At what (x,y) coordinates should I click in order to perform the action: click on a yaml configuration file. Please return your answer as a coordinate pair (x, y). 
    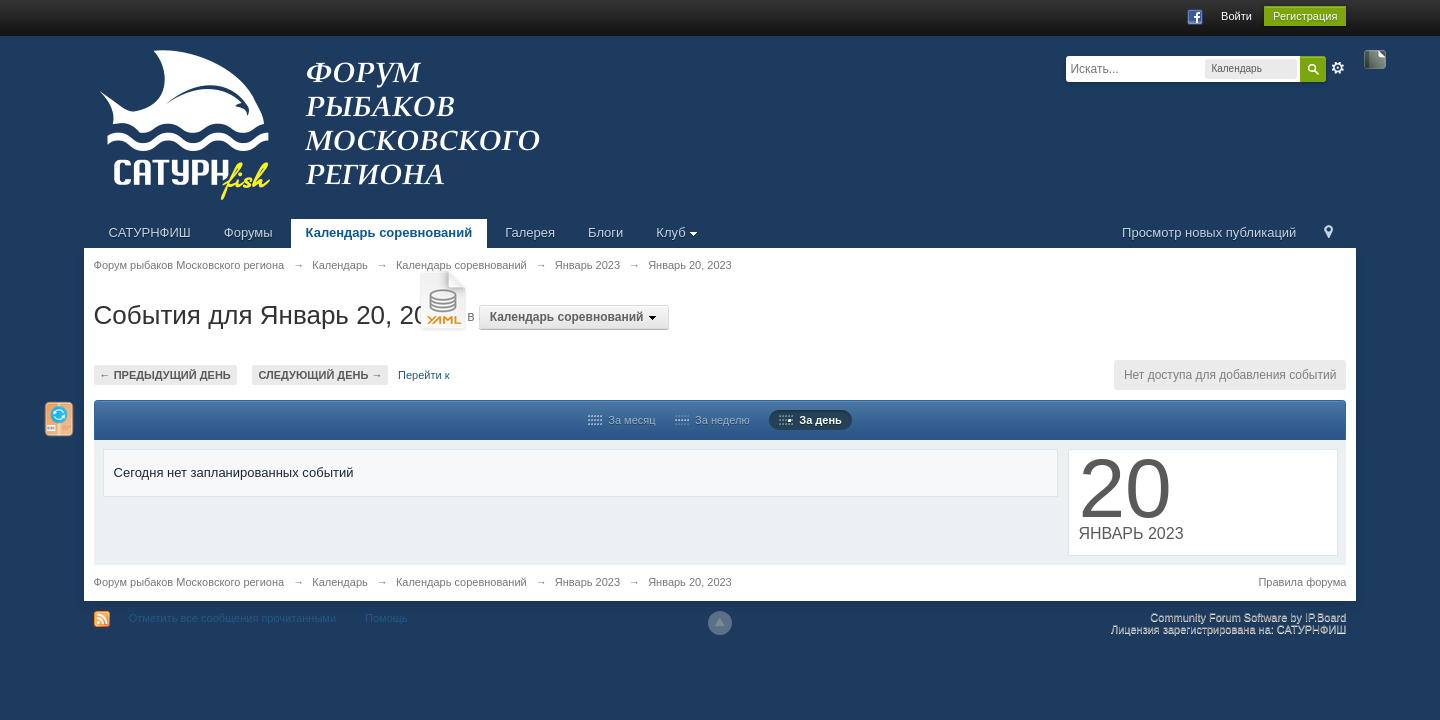
    Looking at the image, I should click on (443, 301).